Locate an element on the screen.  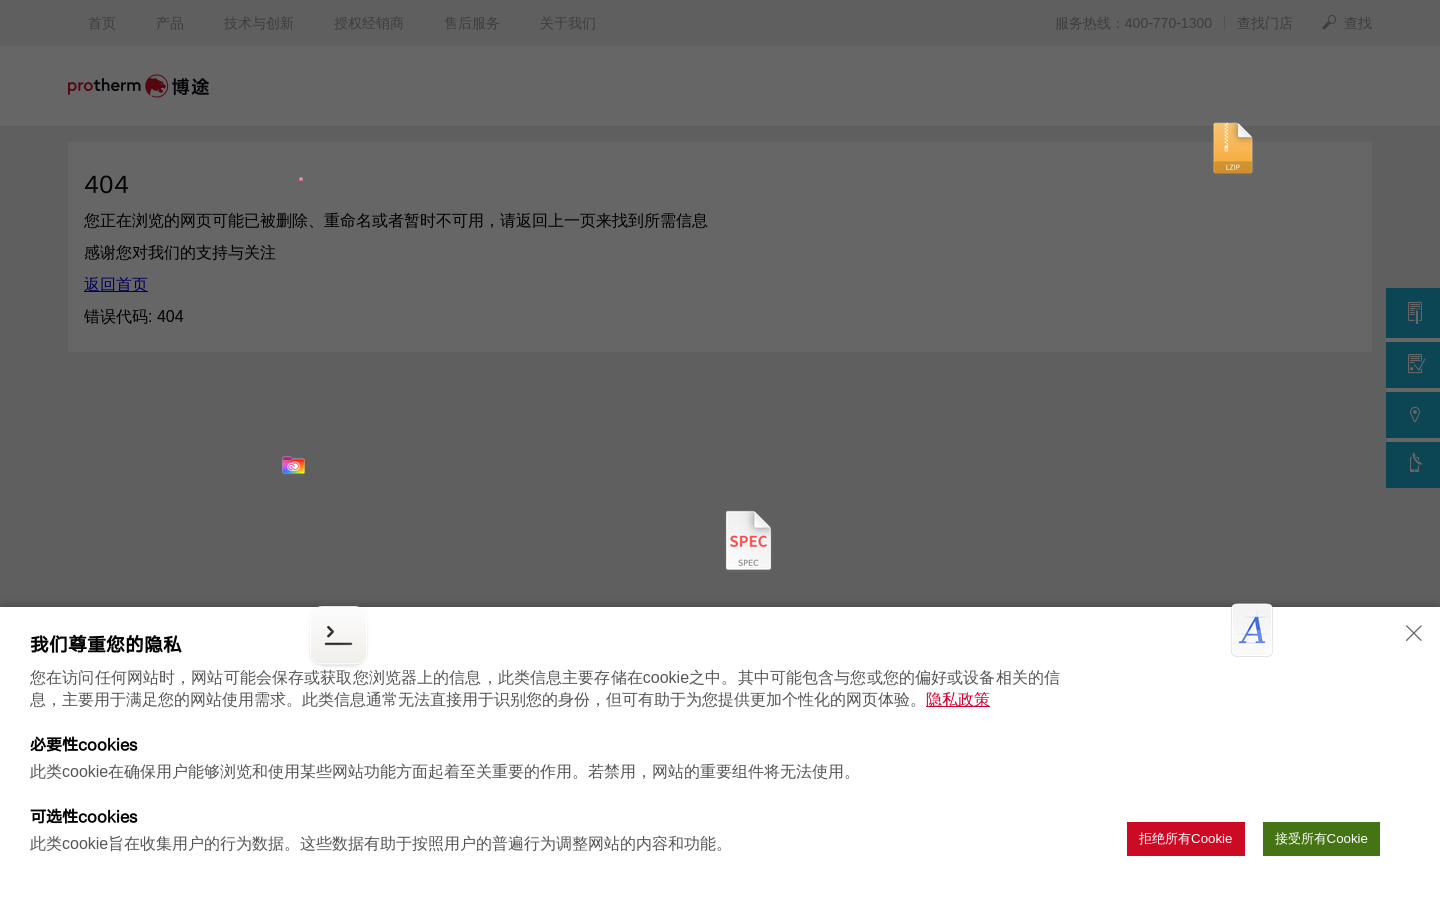
open adobe creative cloud files folder is located at coordinates (293, 465).